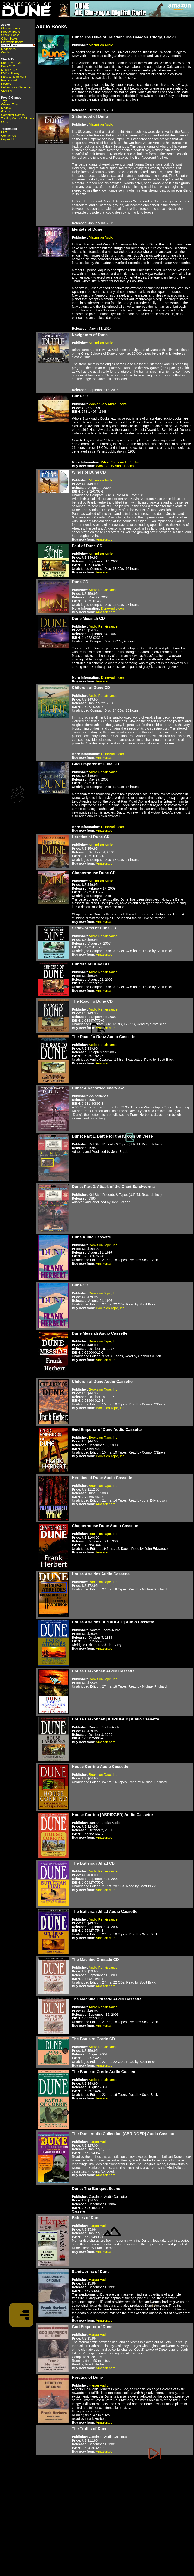 The width and height of the screenshot is (194, 2576). Describe the element at coordinates (98, 1030) in the screenshot. I see `sync folder contents with cloud storage` at that location.